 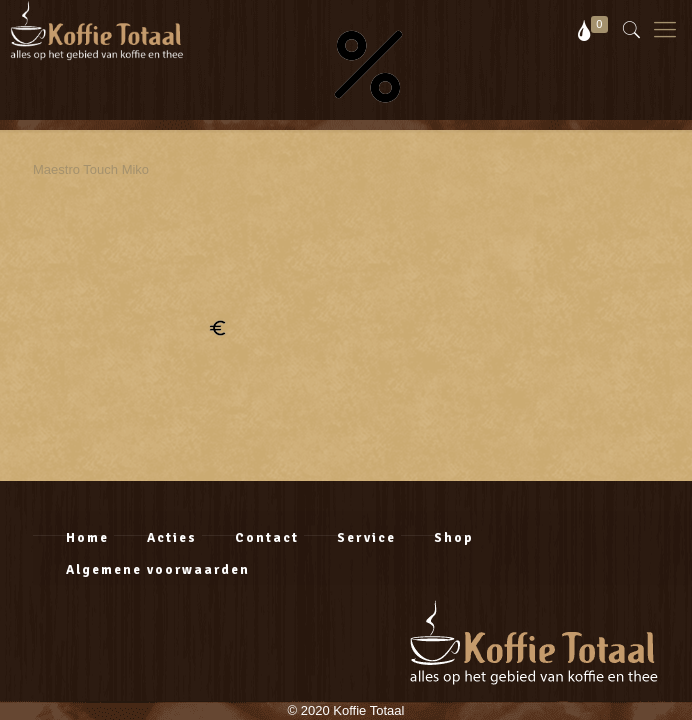 I want to click on view discount or sale information, so click(x=368, y=64).